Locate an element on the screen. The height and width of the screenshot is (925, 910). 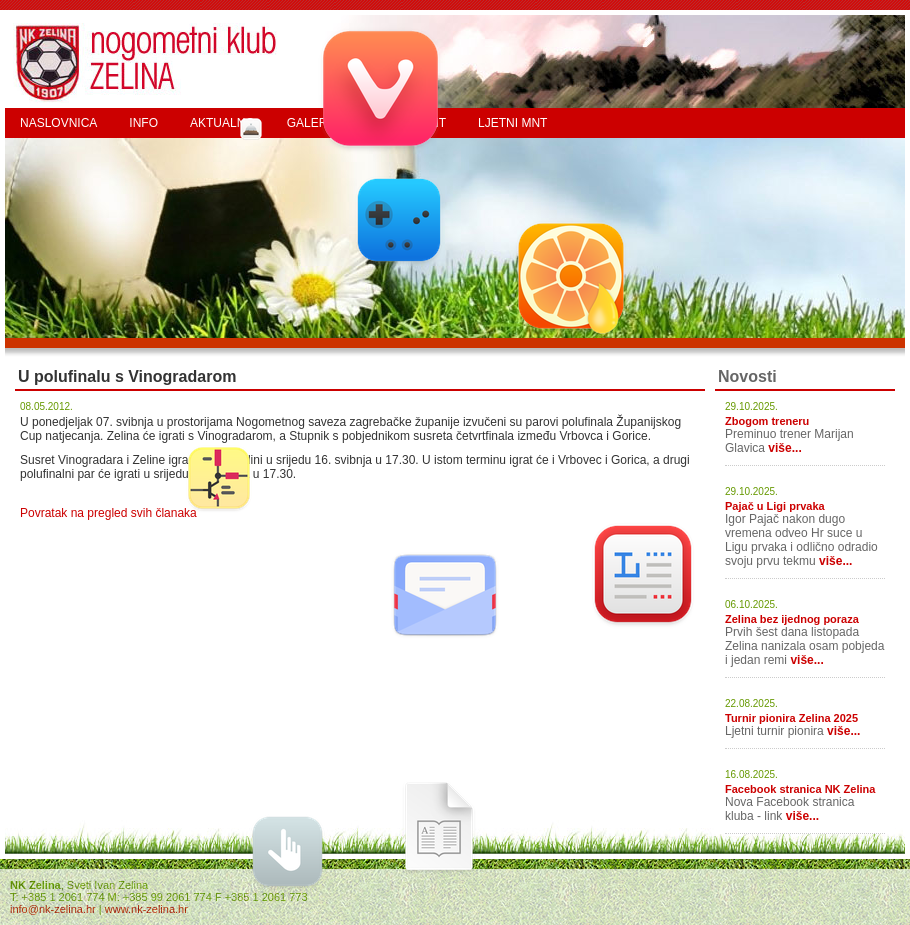
open touché app for touch bar customization is located at coordinates (287, 851).